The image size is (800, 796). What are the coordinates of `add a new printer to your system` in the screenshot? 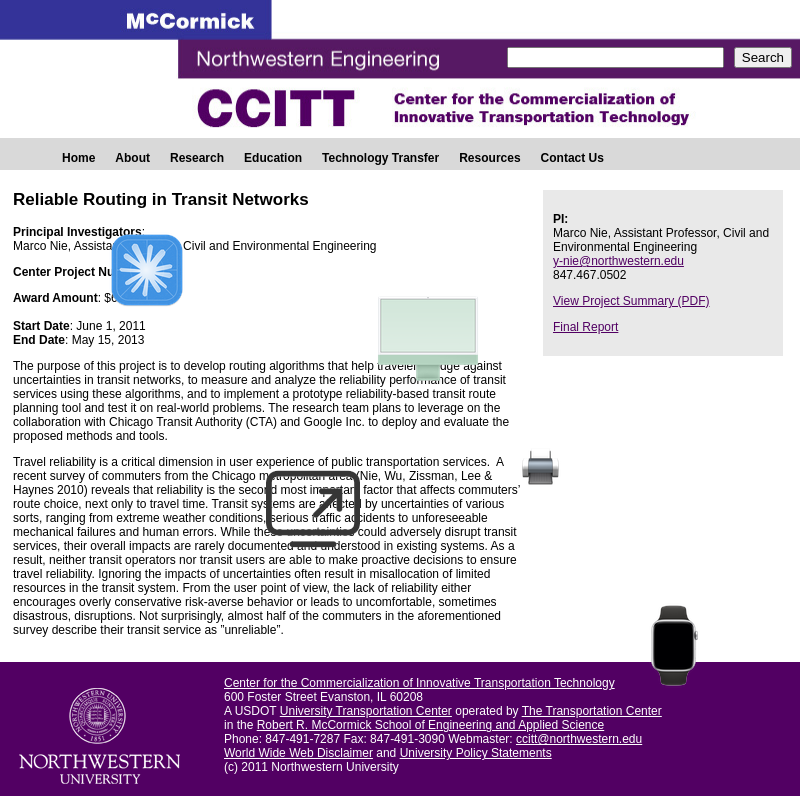 It's located at (540, 466).